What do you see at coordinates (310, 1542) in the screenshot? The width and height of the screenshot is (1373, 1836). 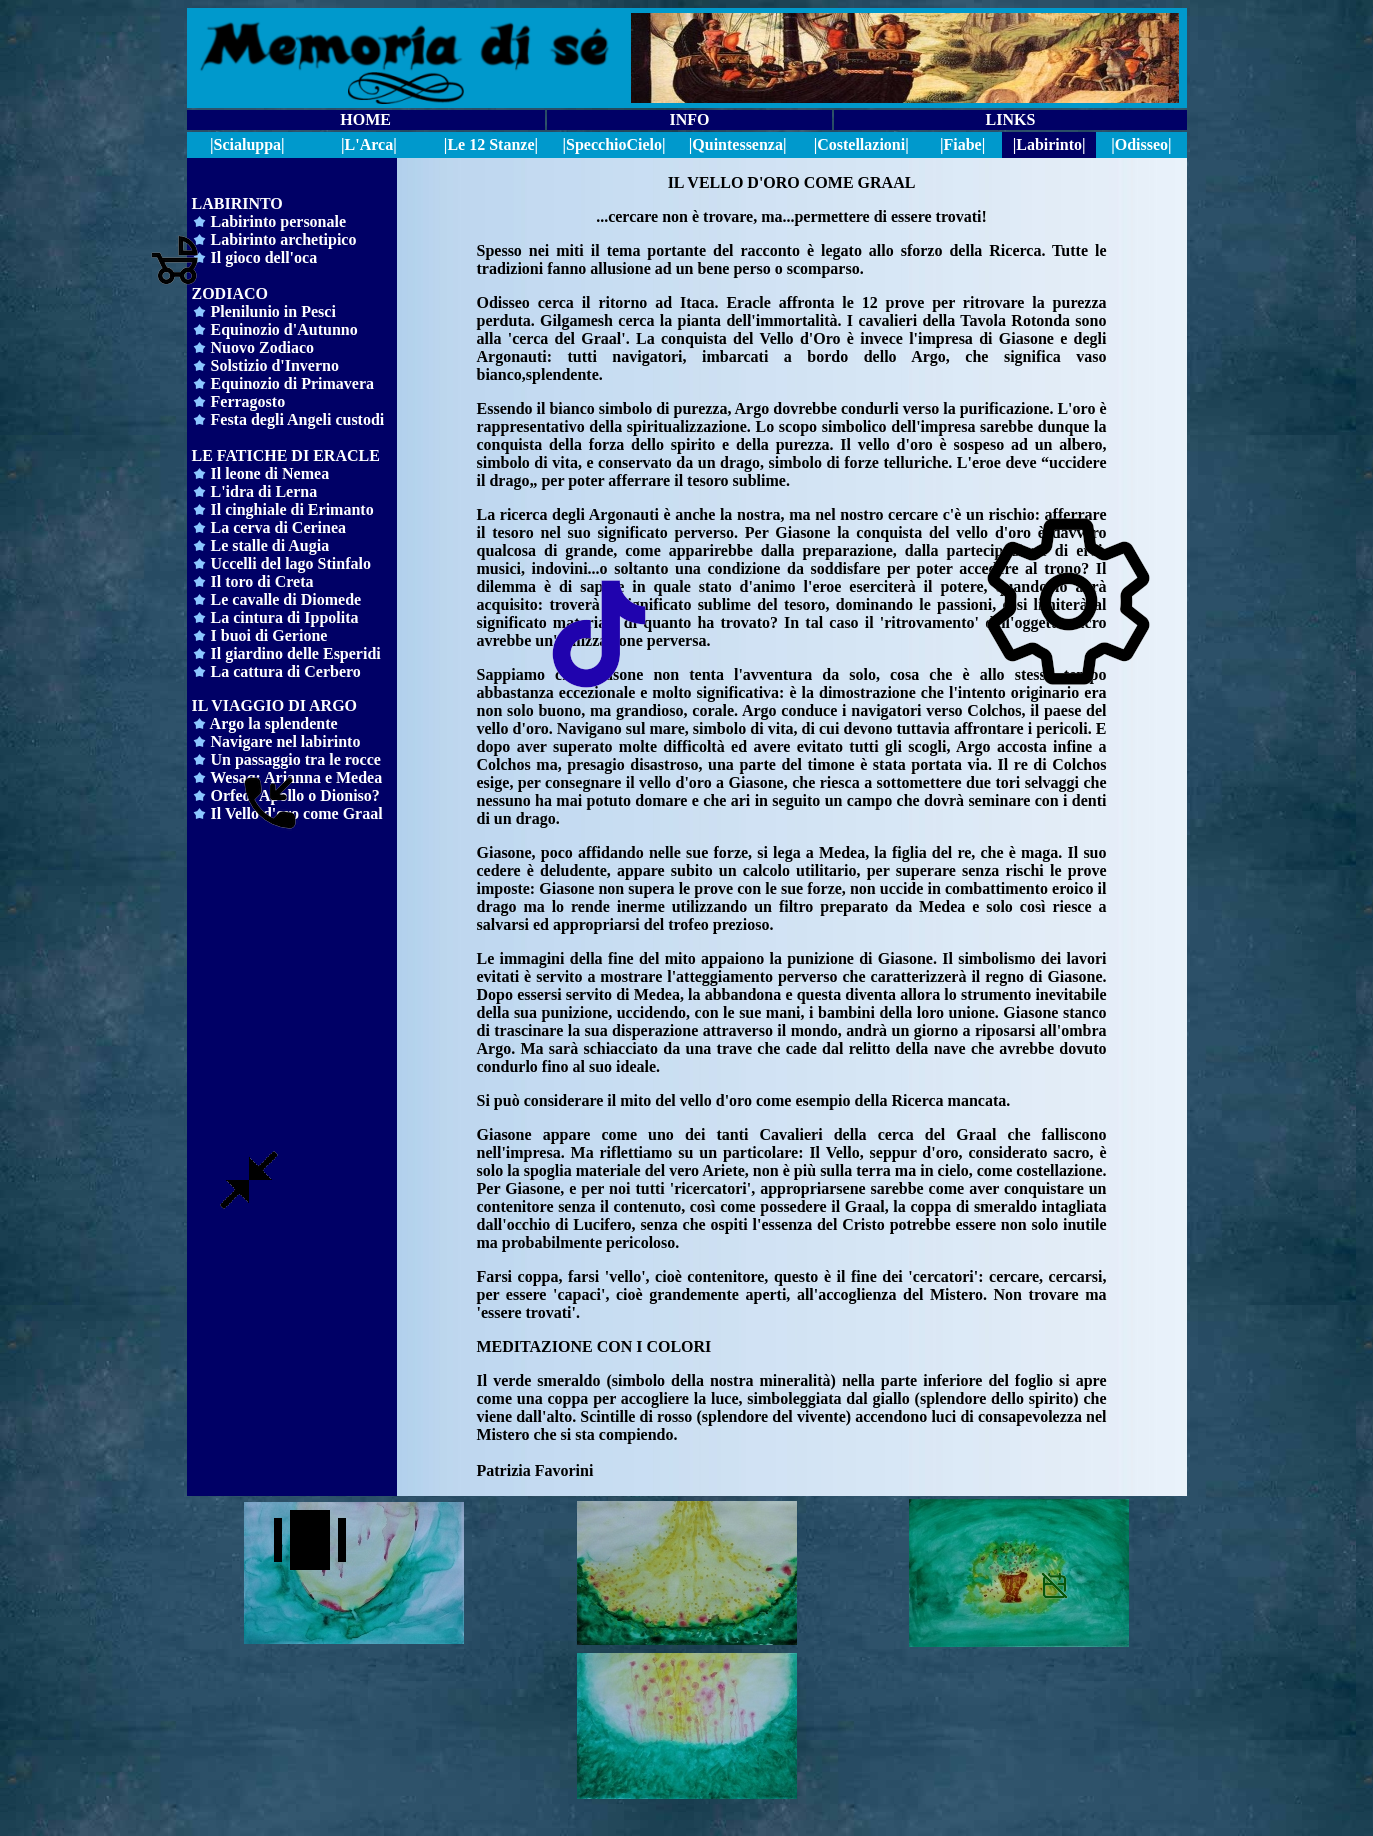 I see `view stories or vertical content feed` at bounding box center [310, 1542].